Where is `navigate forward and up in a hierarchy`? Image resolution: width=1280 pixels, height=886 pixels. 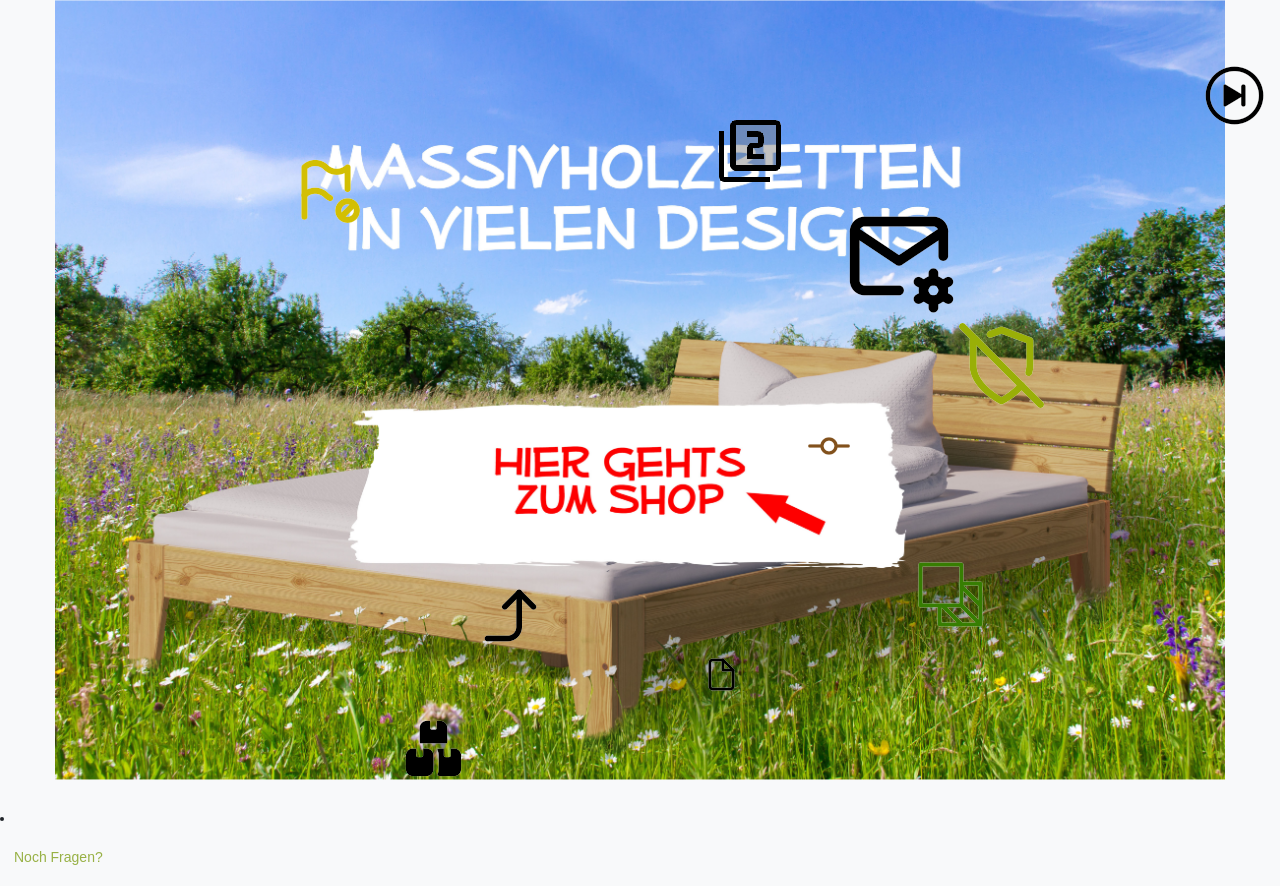
navigate forward and up in a hierarchy is located at coordinates (510, 615).